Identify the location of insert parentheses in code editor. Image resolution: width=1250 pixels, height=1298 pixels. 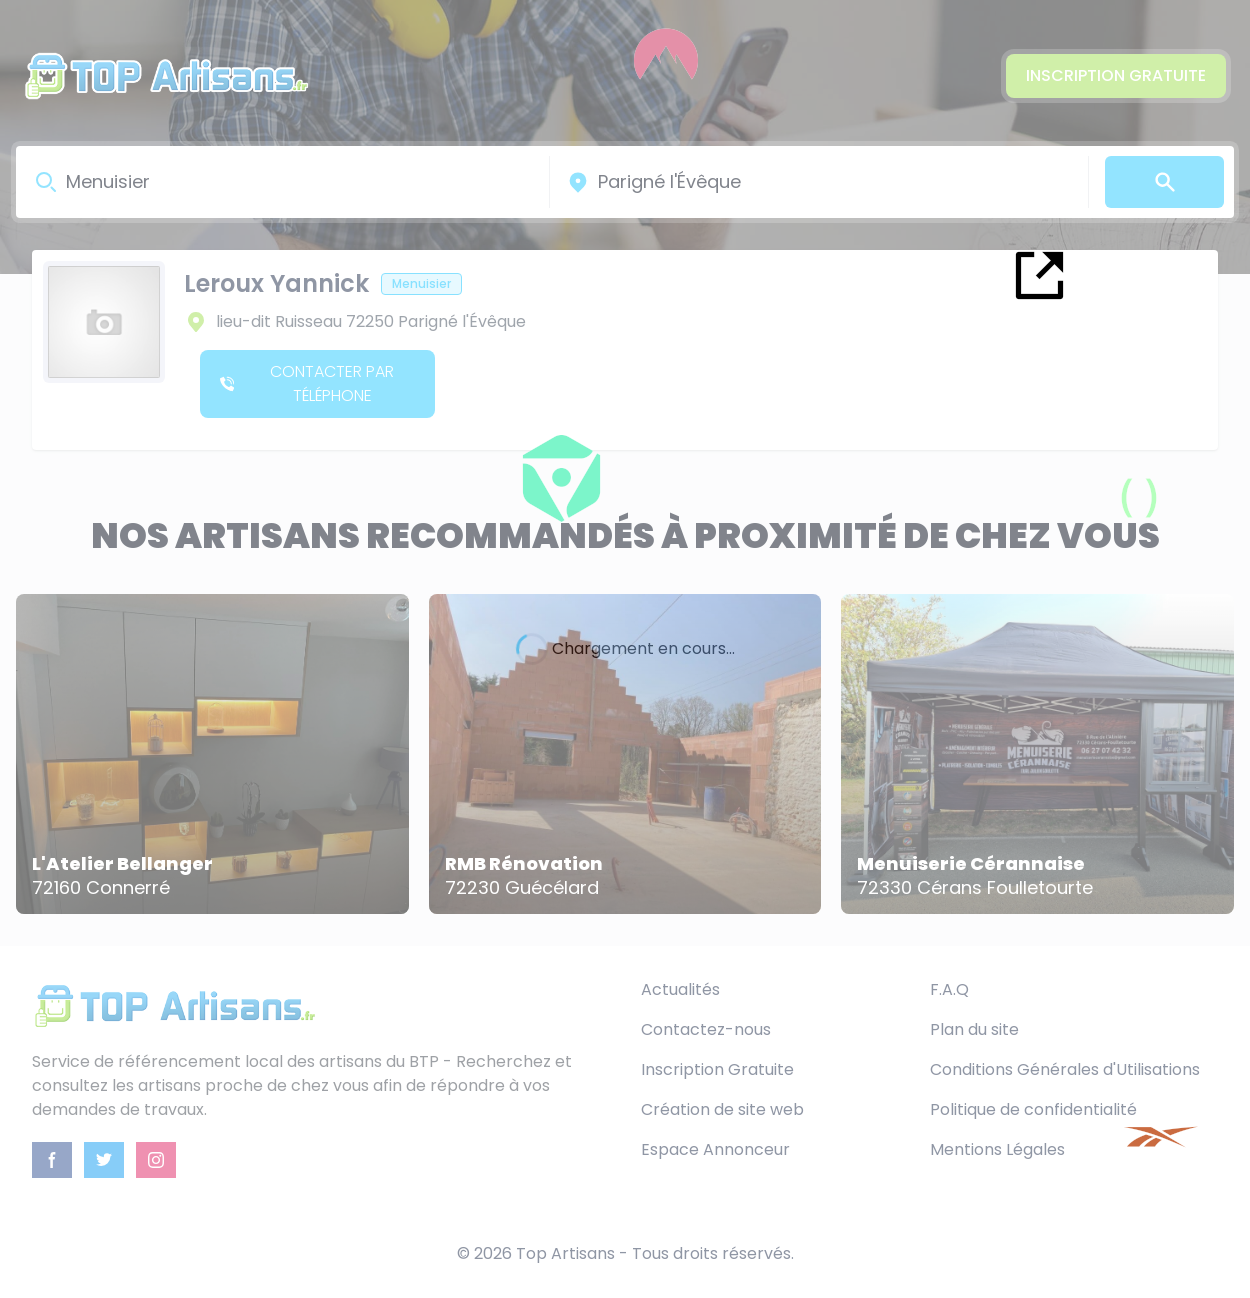
(1139, 498).